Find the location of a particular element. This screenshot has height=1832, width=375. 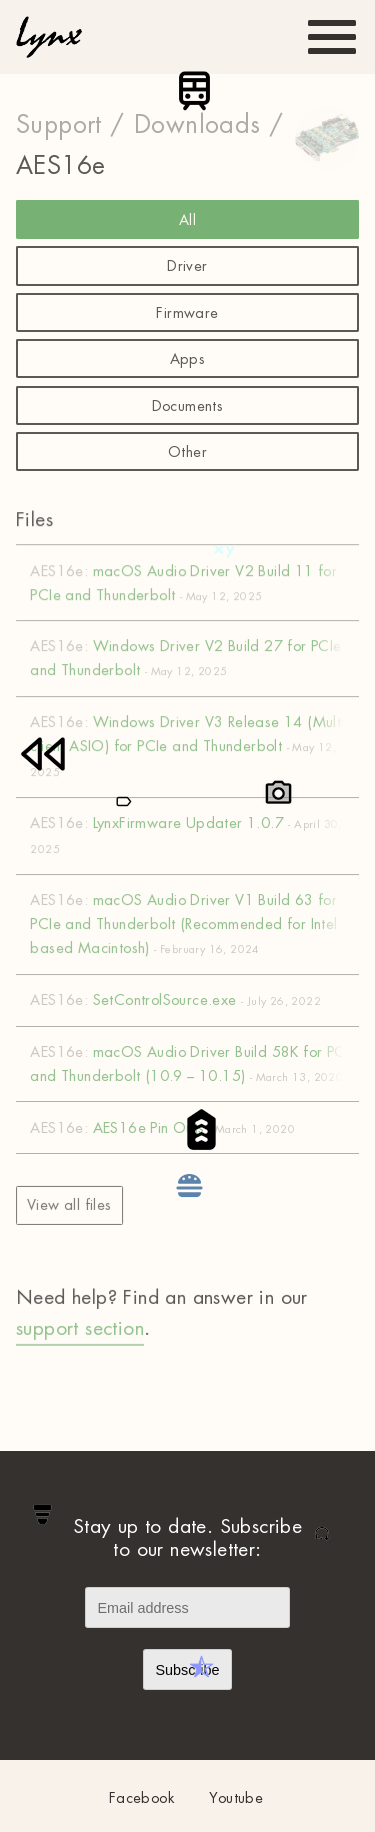

access mathematical or algebraic functions is located at coordinates (224, 549).